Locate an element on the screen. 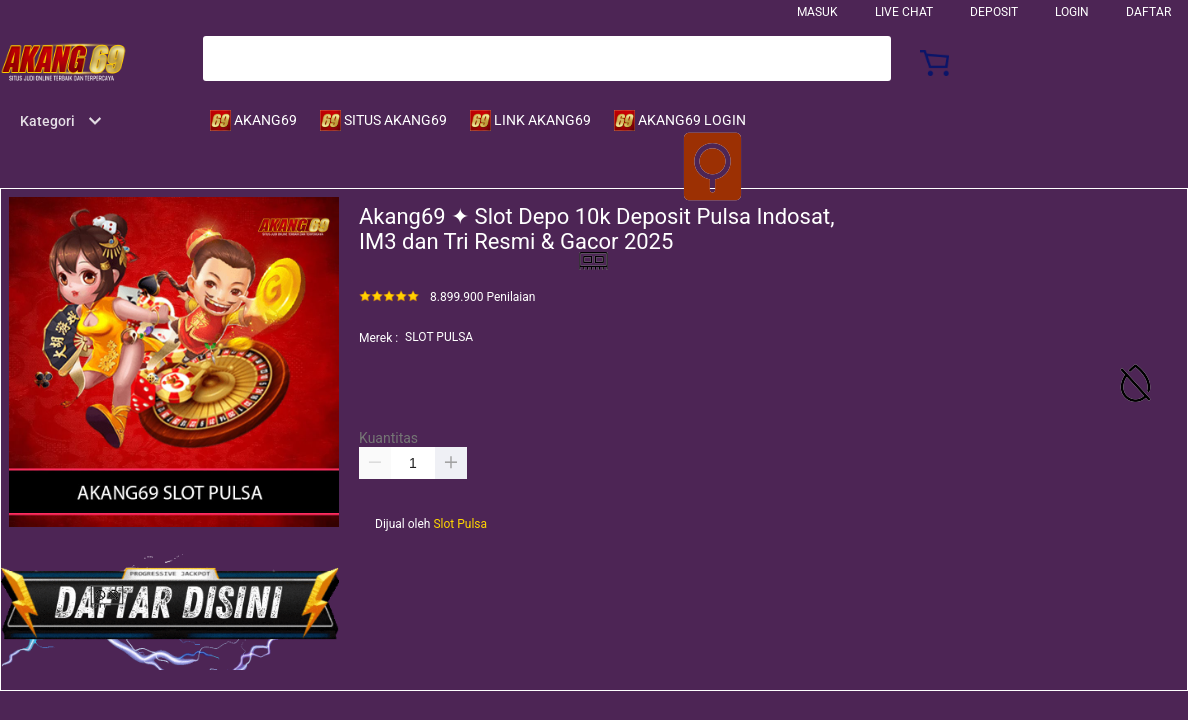 The image size is (1188, 720). view device memory or RAM usage is located at coordinates (593, 260).